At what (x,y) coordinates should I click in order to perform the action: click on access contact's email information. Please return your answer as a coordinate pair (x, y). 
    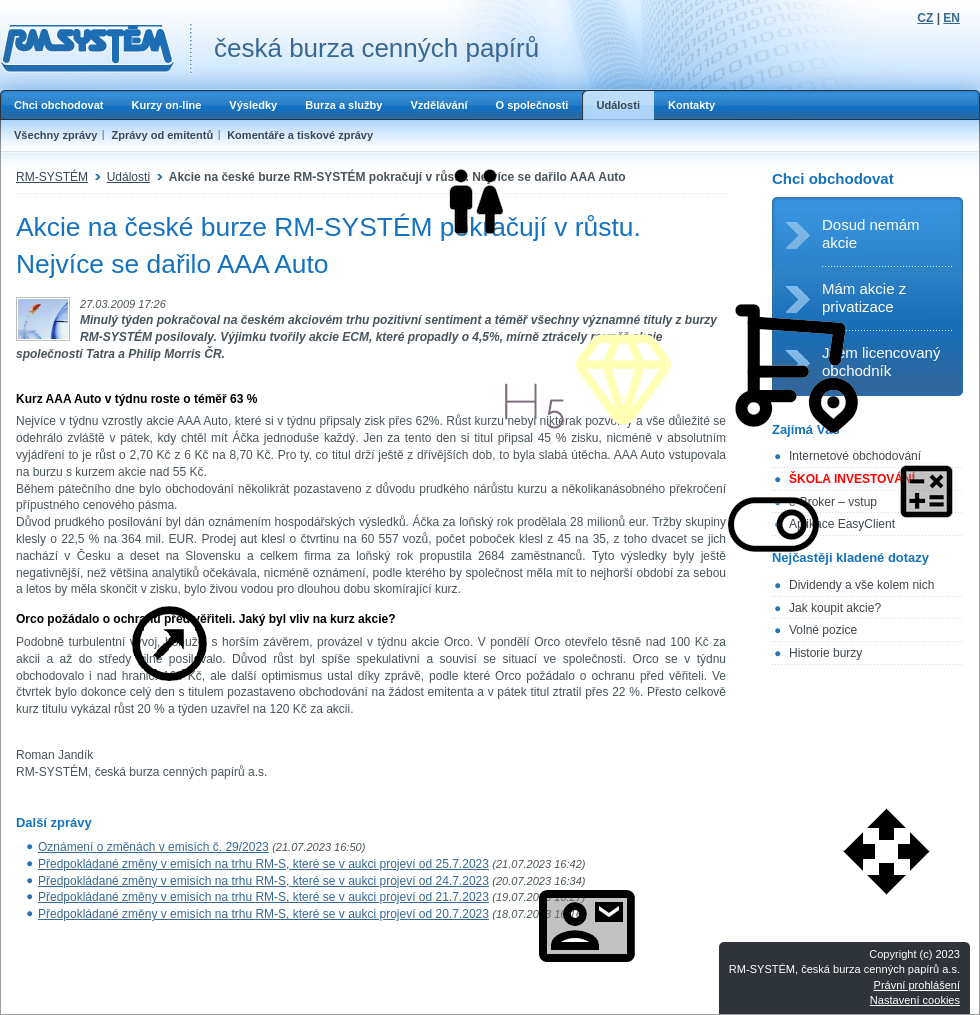
    Looking at the image, I should click on (587, 926).